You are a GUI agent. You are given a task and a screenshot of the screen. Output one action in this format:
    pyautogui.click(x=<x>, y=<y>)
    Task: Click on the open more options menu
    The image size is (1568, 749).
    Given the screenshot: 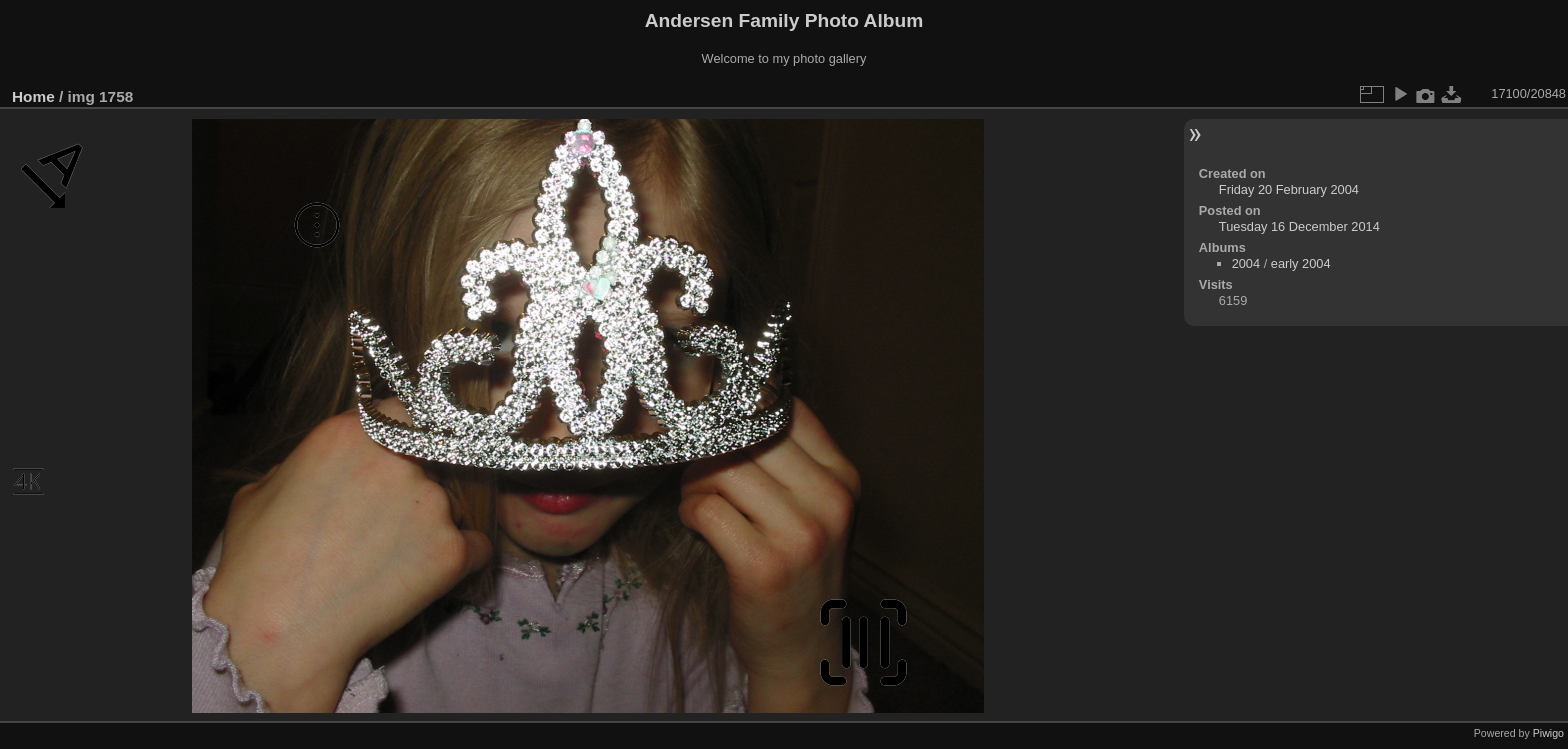 What is the action you would take?
    pyautogui.click(x=317, y=225)
    